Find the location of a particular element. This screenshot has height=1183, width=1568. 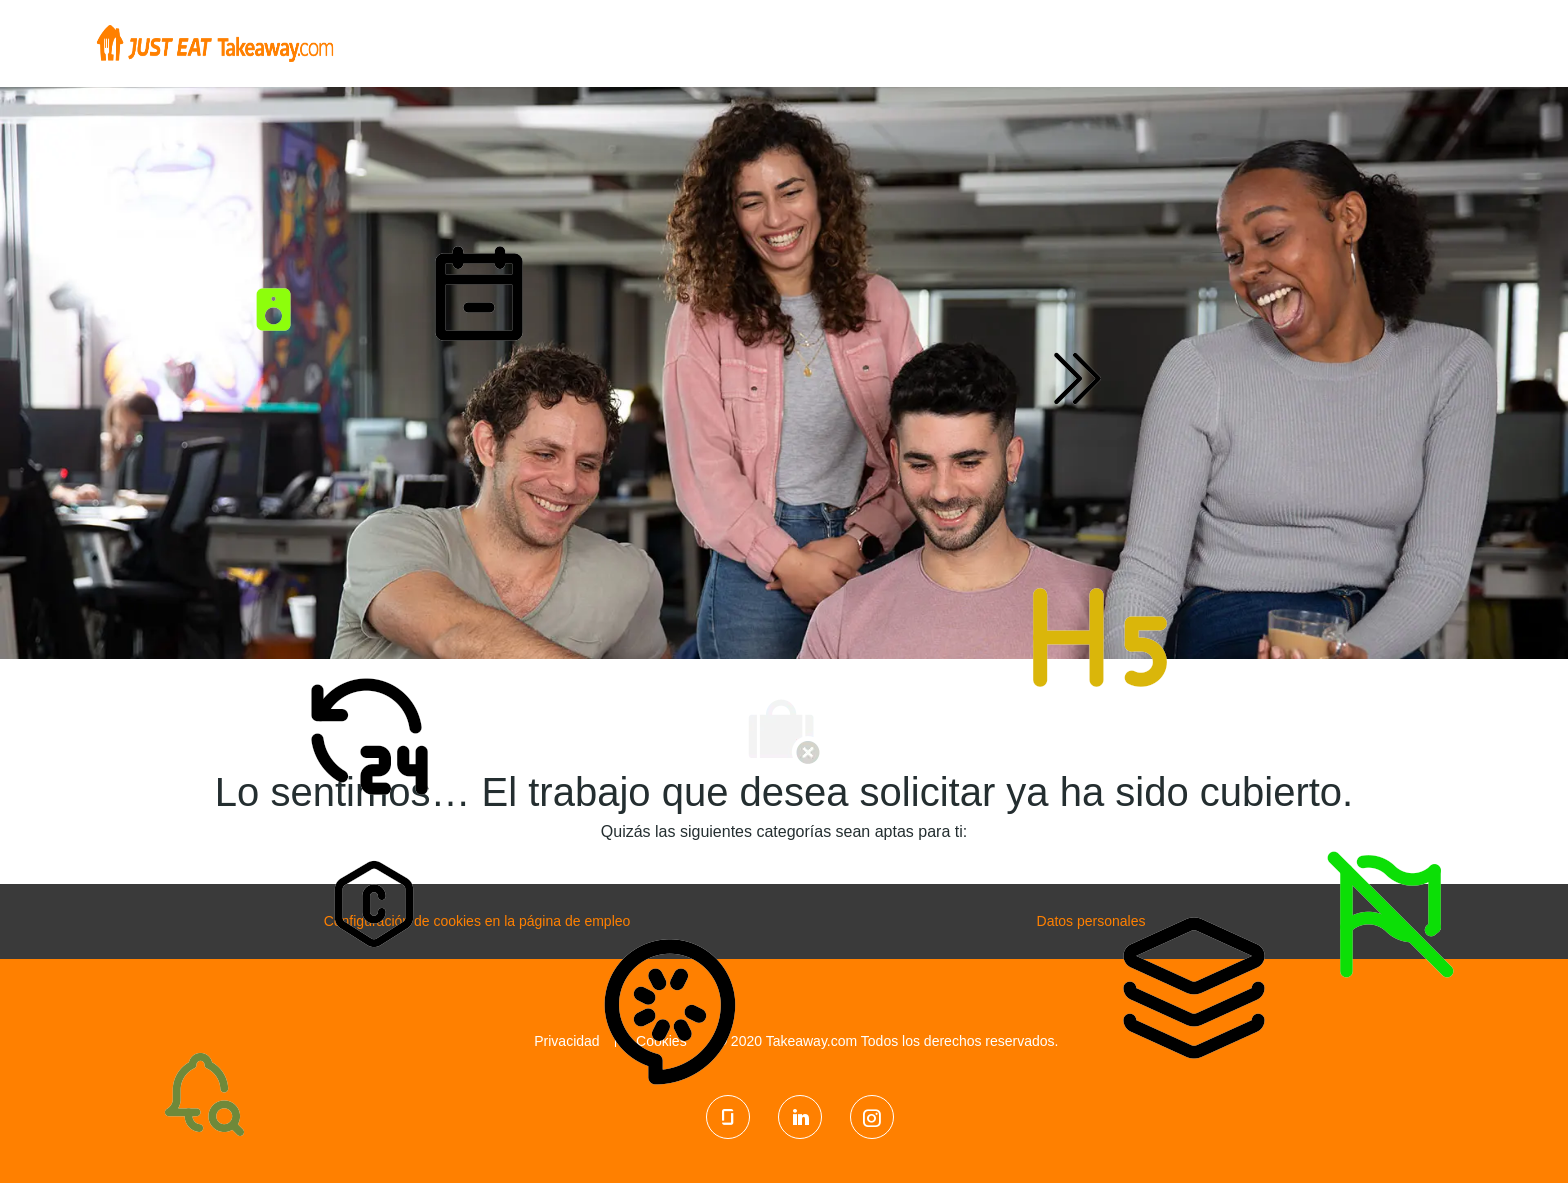

adjust speaker or audio output settings is located at coordinates (273, 309).